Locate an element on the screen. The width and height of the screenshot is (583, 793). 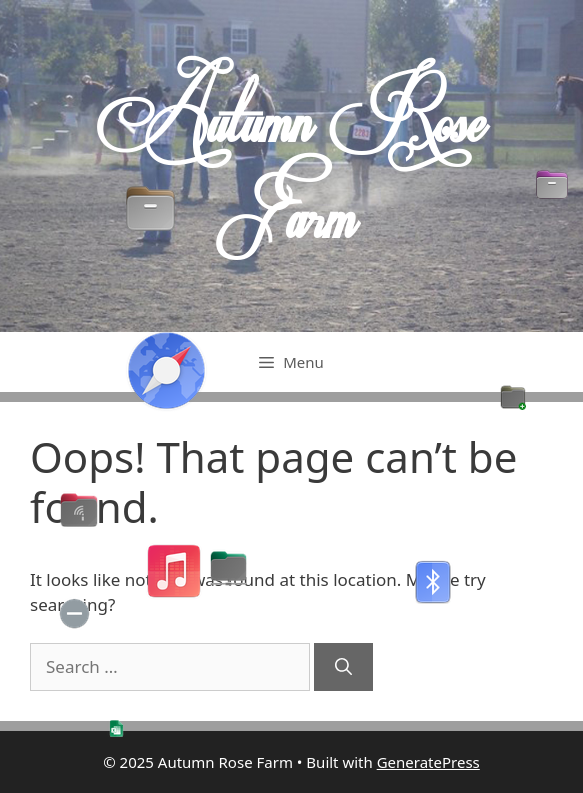
indicates file excluded from dropbox selective sync is located at coordinates (74, 613).